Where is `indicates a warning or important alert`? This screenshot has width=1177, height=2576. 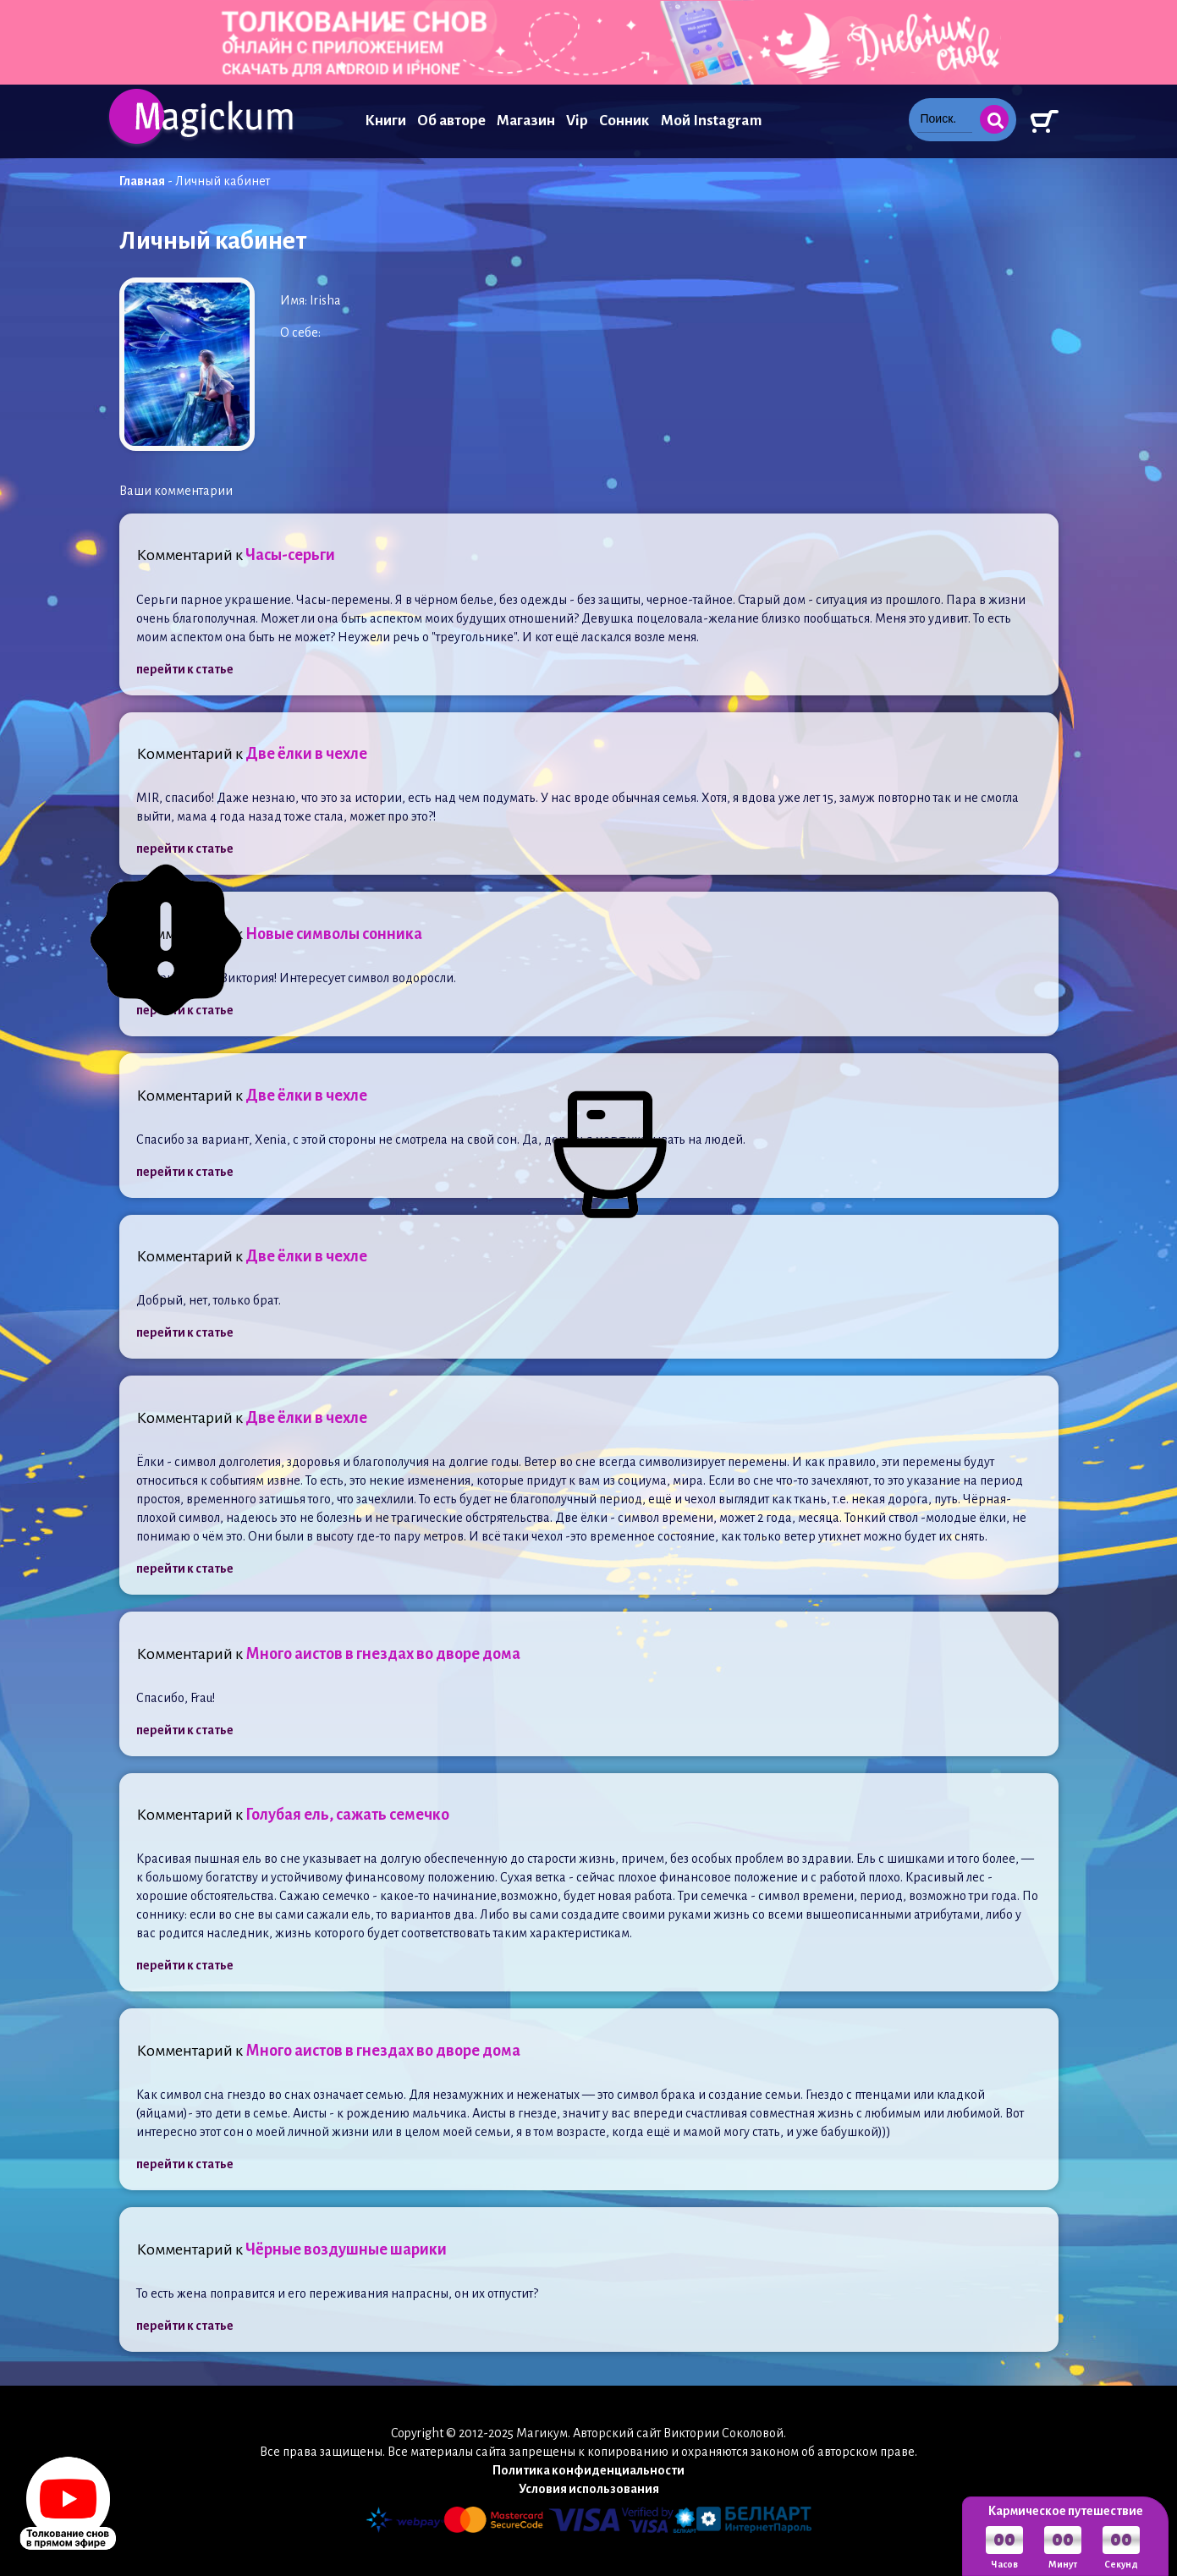
indicates a warning or important alert is located at coordinates (166, 940).